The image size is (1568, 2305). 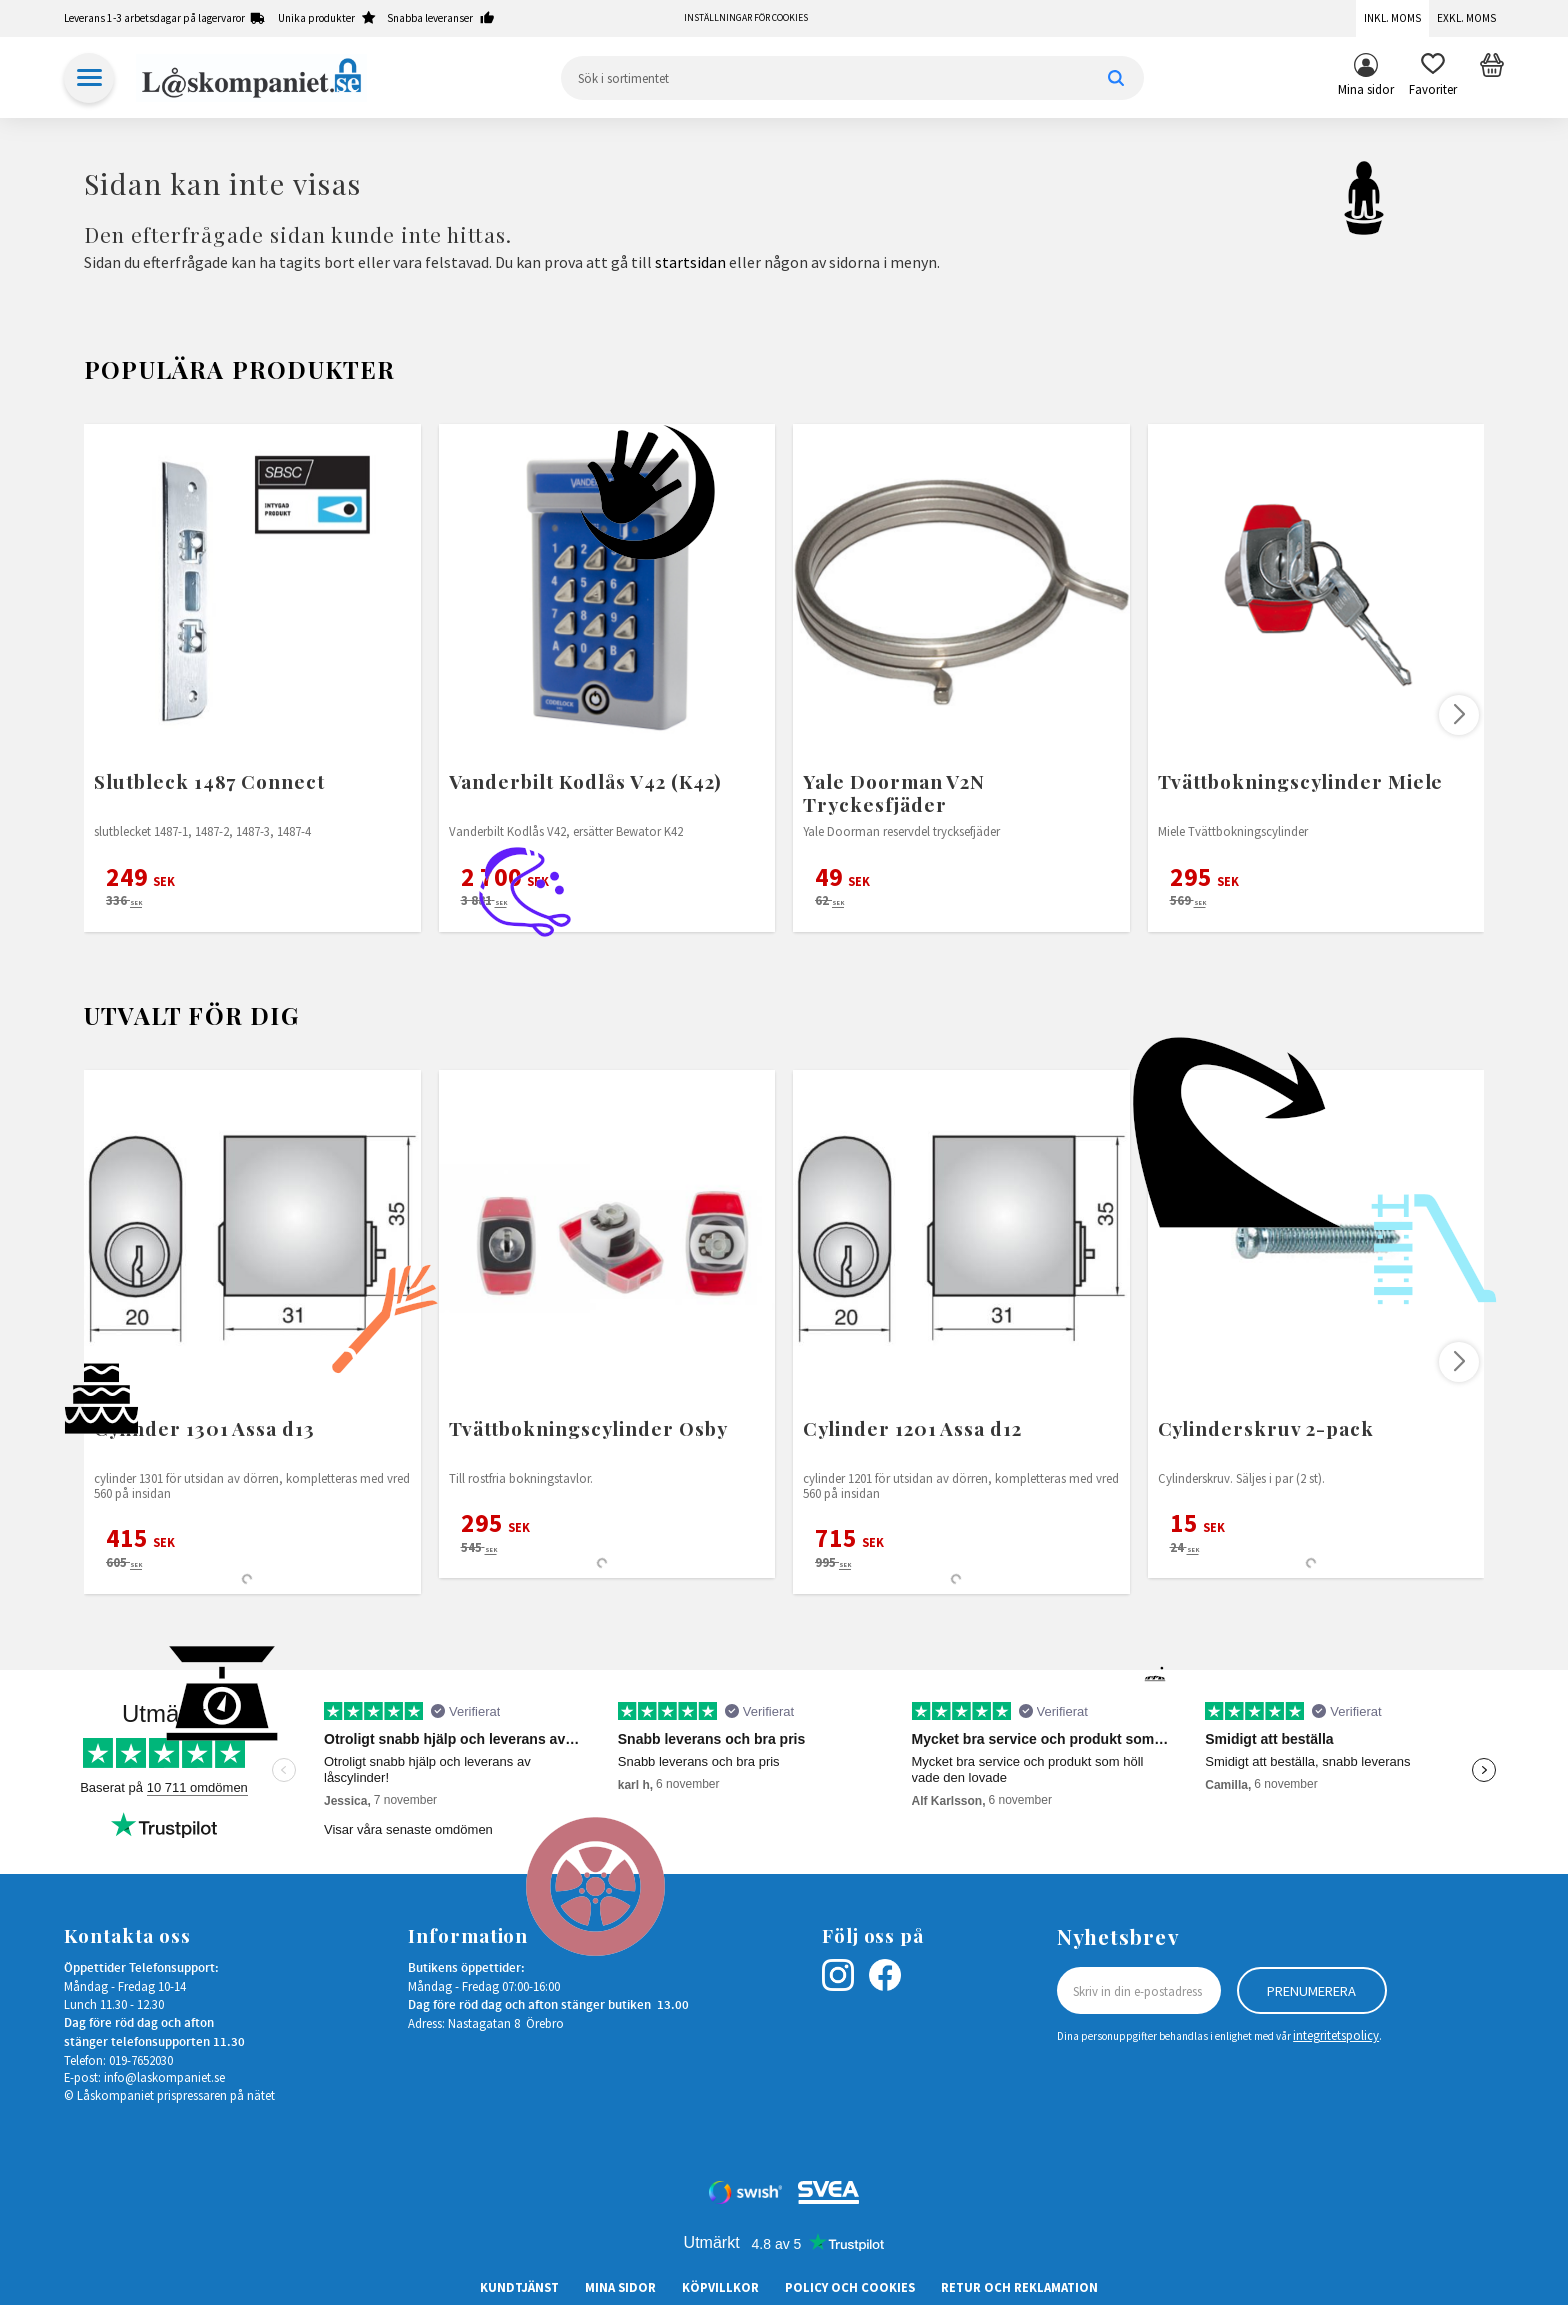 What do you see at coordinates (1155, 1675) in the screenshot?
I see `uluru landmark or australian destination` at bounding box center [1155, 1675].